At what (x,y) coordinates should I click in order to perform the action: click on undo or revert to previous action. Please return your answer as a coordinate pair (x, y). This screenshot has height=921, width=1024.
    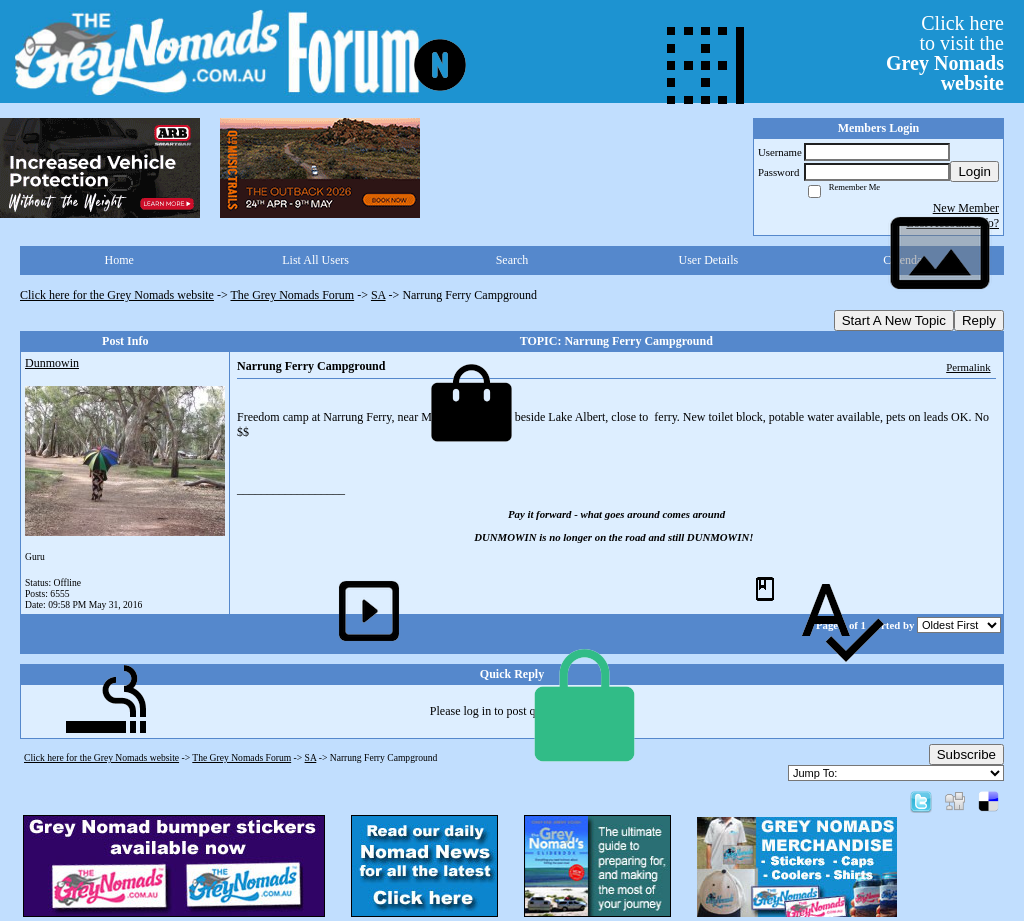
    Looking at the image, I should click on (120, 185).